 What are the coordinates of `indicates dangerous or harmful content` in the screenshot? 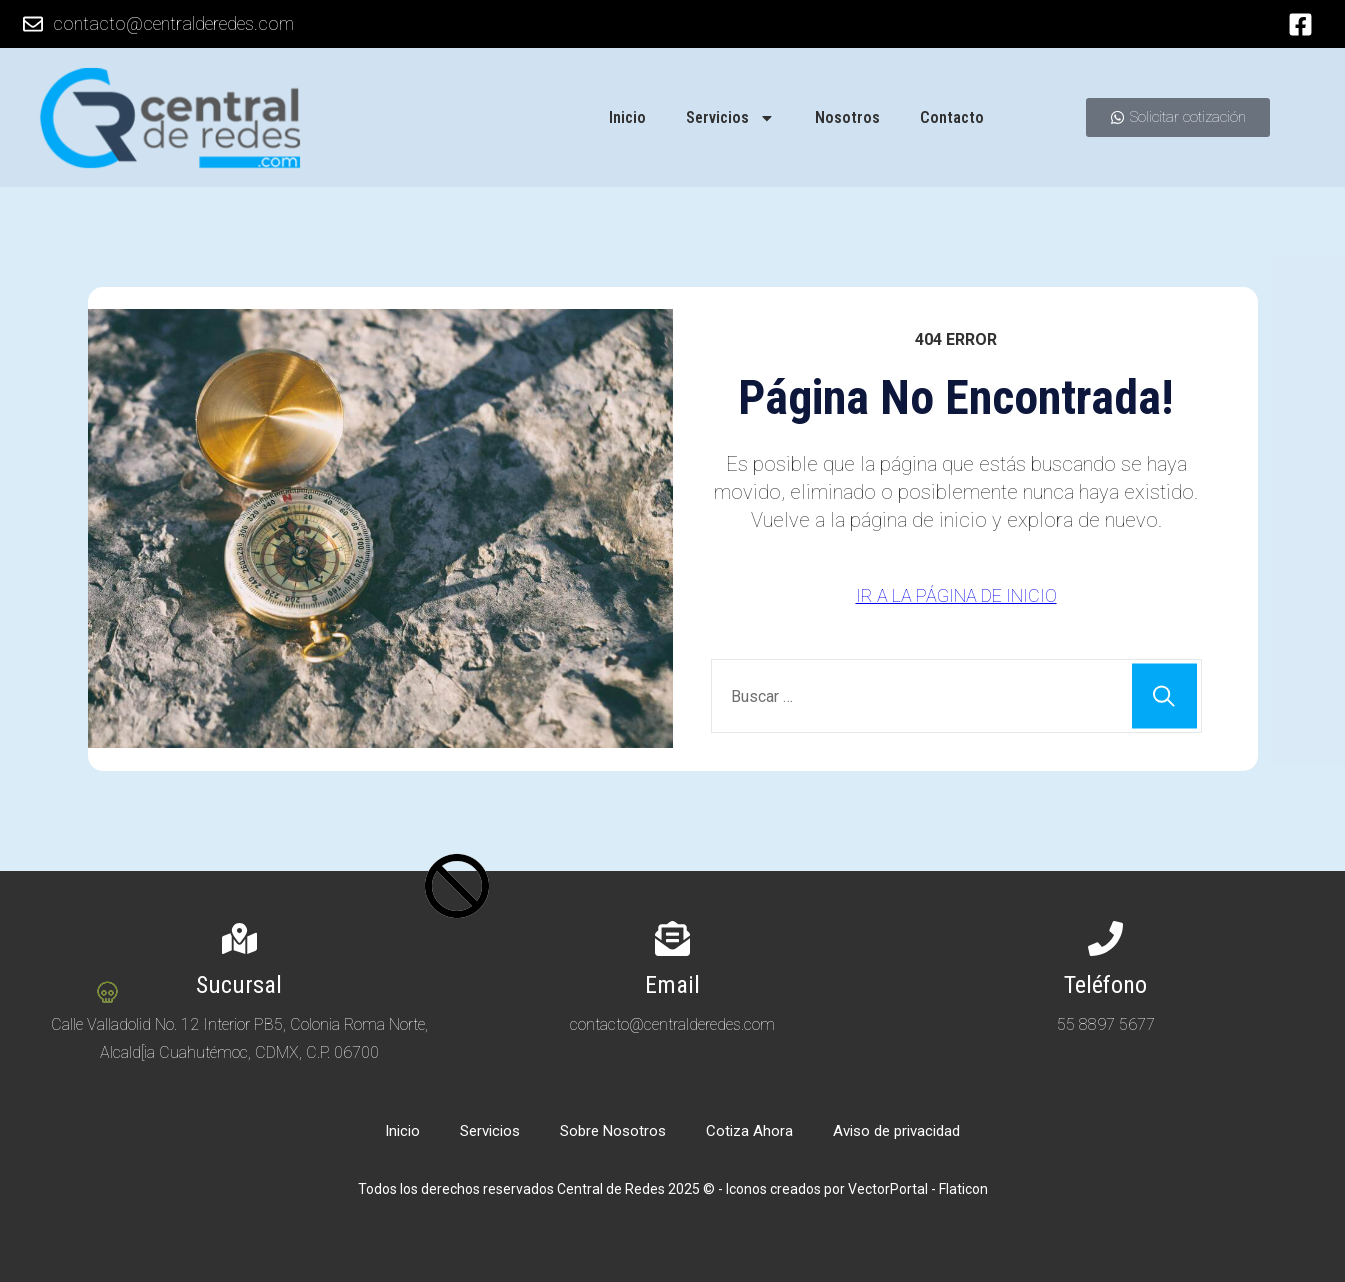 It's located at (107, 992).